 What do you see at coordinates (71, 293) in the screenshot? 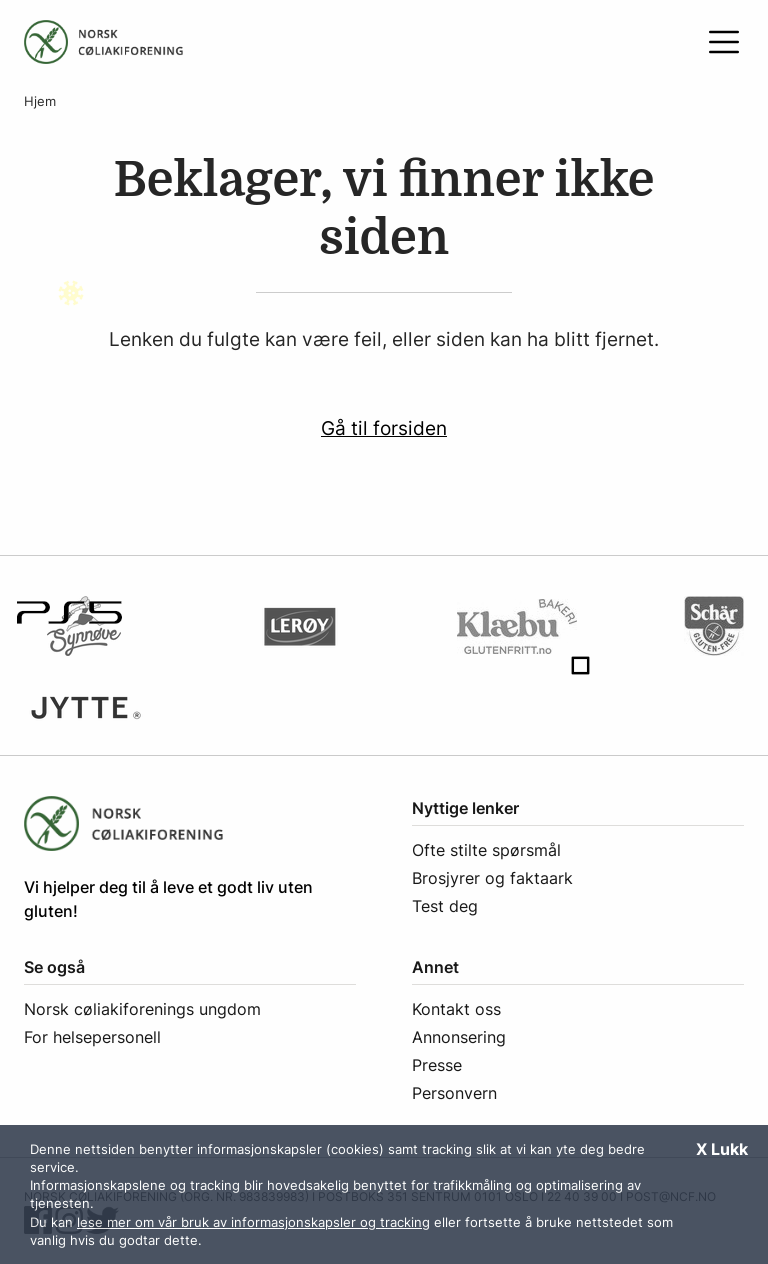
I see `indicates virus or malware detected` at bounding box center [71, 293].